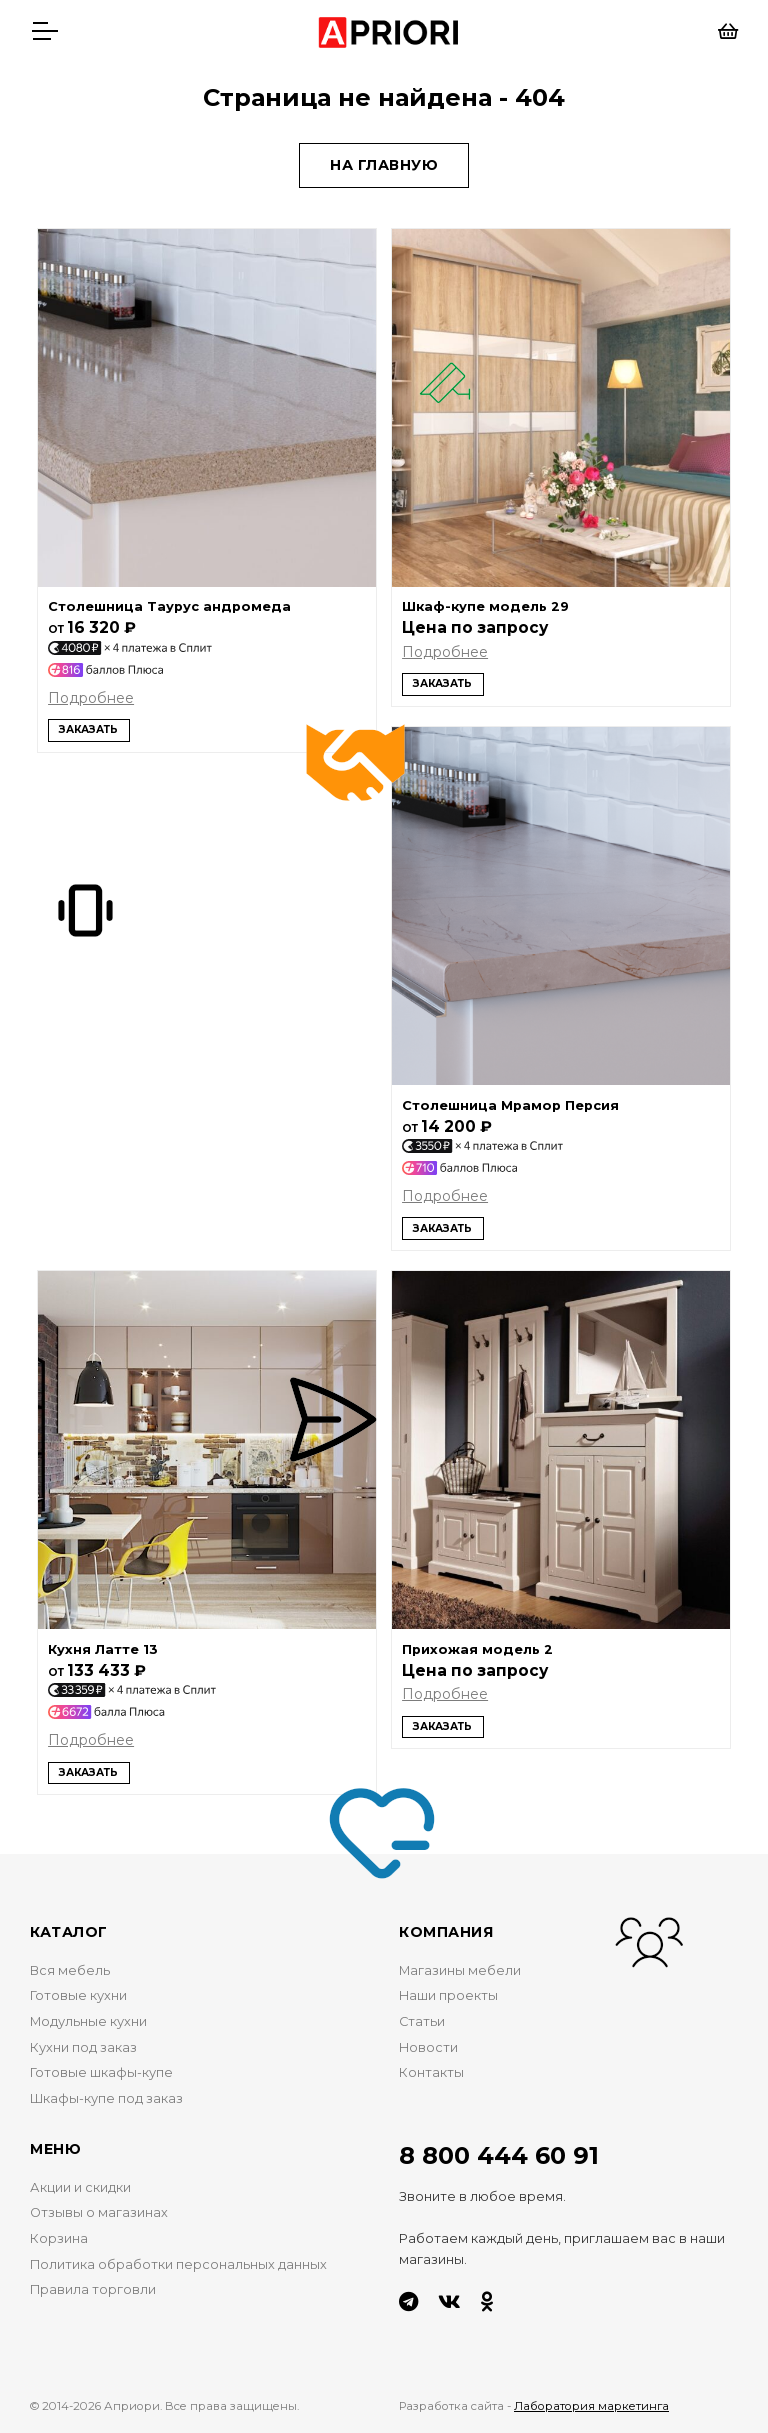 This screenshot has width=768, height=2433. What do you see at coordinates (650, 1940) in the screenshot?
I see `view group members or team` at bounding box center [650, 1940].